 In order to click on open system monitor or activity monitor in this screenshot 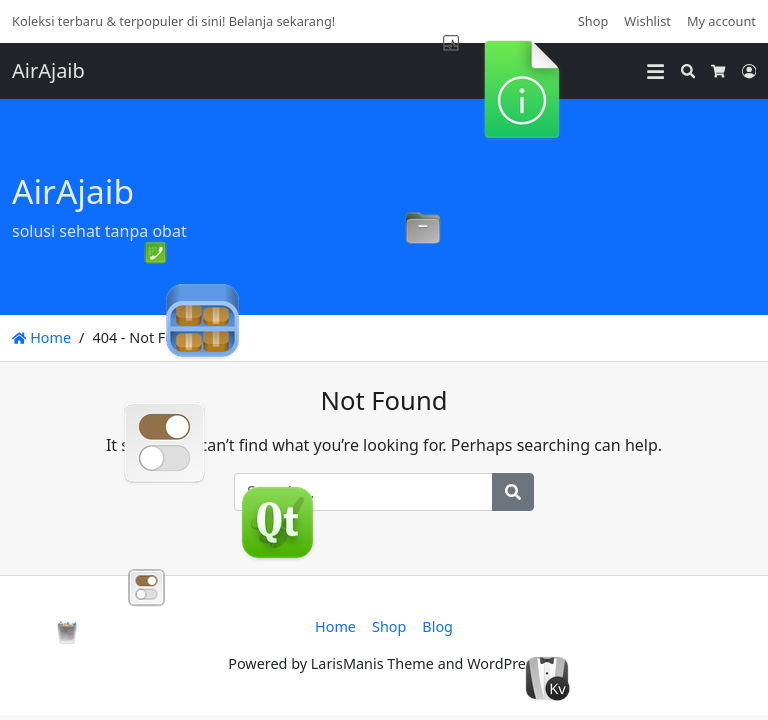, I will do `click(451, 43)`.